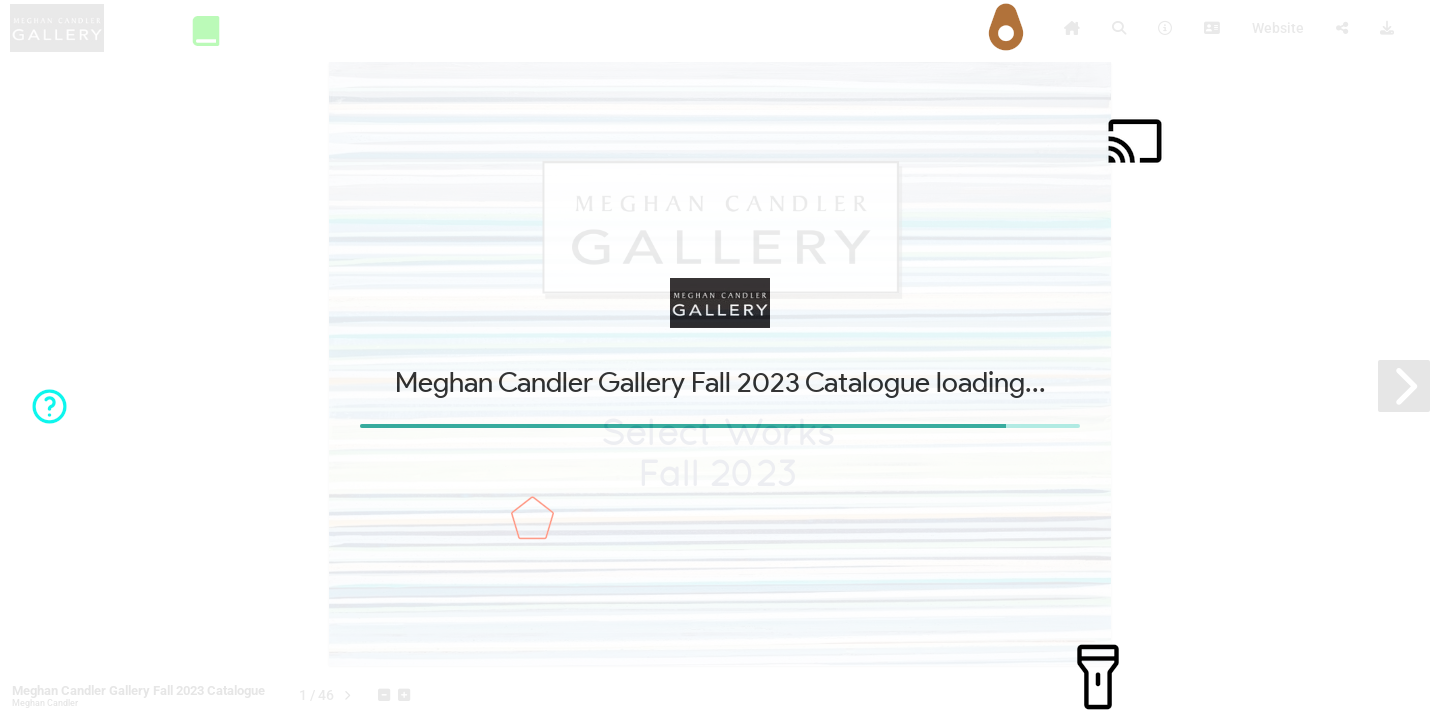  Describe the element at coordinates (1135, 141) in the screenshot. I see `cast screen to an external display` at that location.